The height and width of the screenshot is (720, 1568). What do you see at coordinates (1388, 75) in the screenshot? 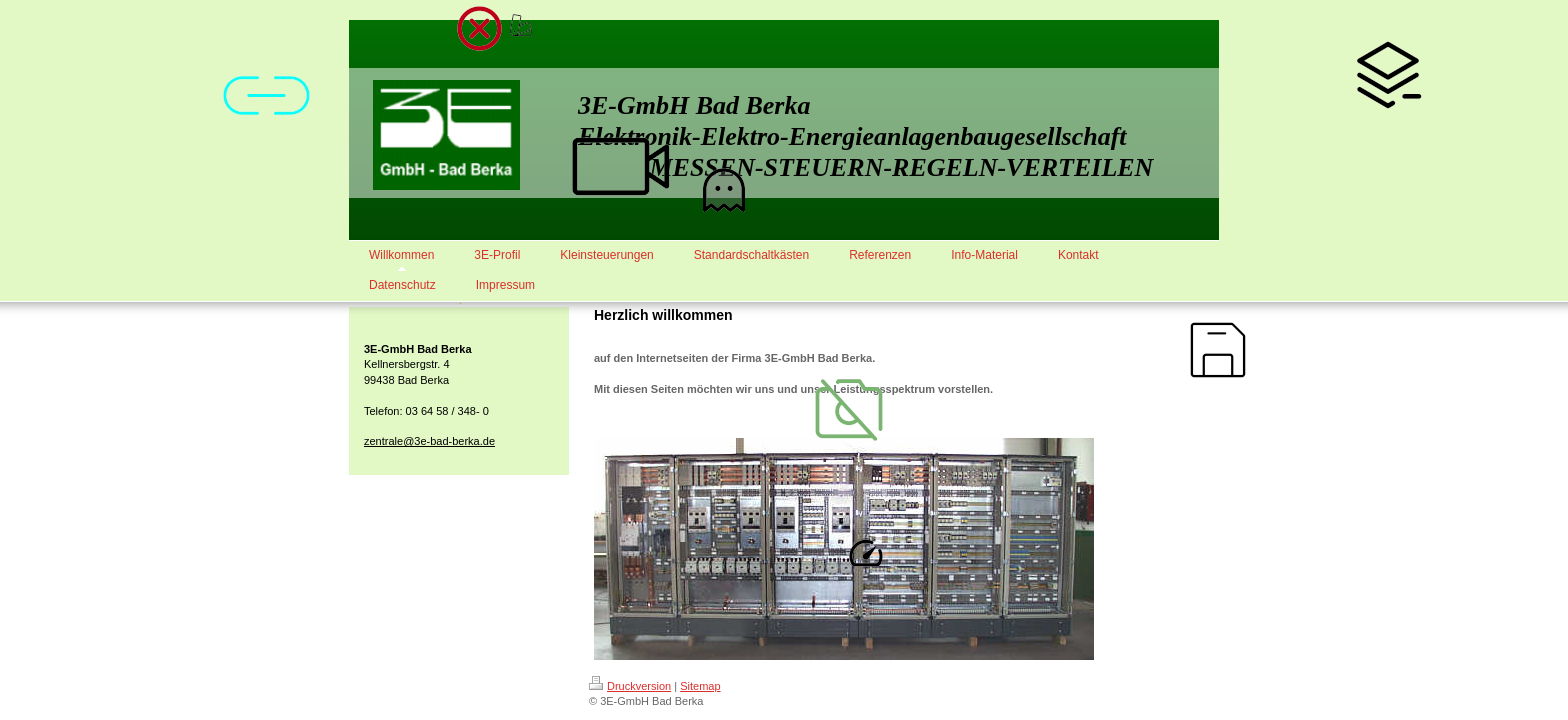
I see `remove a layer from the stack` at bounding box center [1388, 75].